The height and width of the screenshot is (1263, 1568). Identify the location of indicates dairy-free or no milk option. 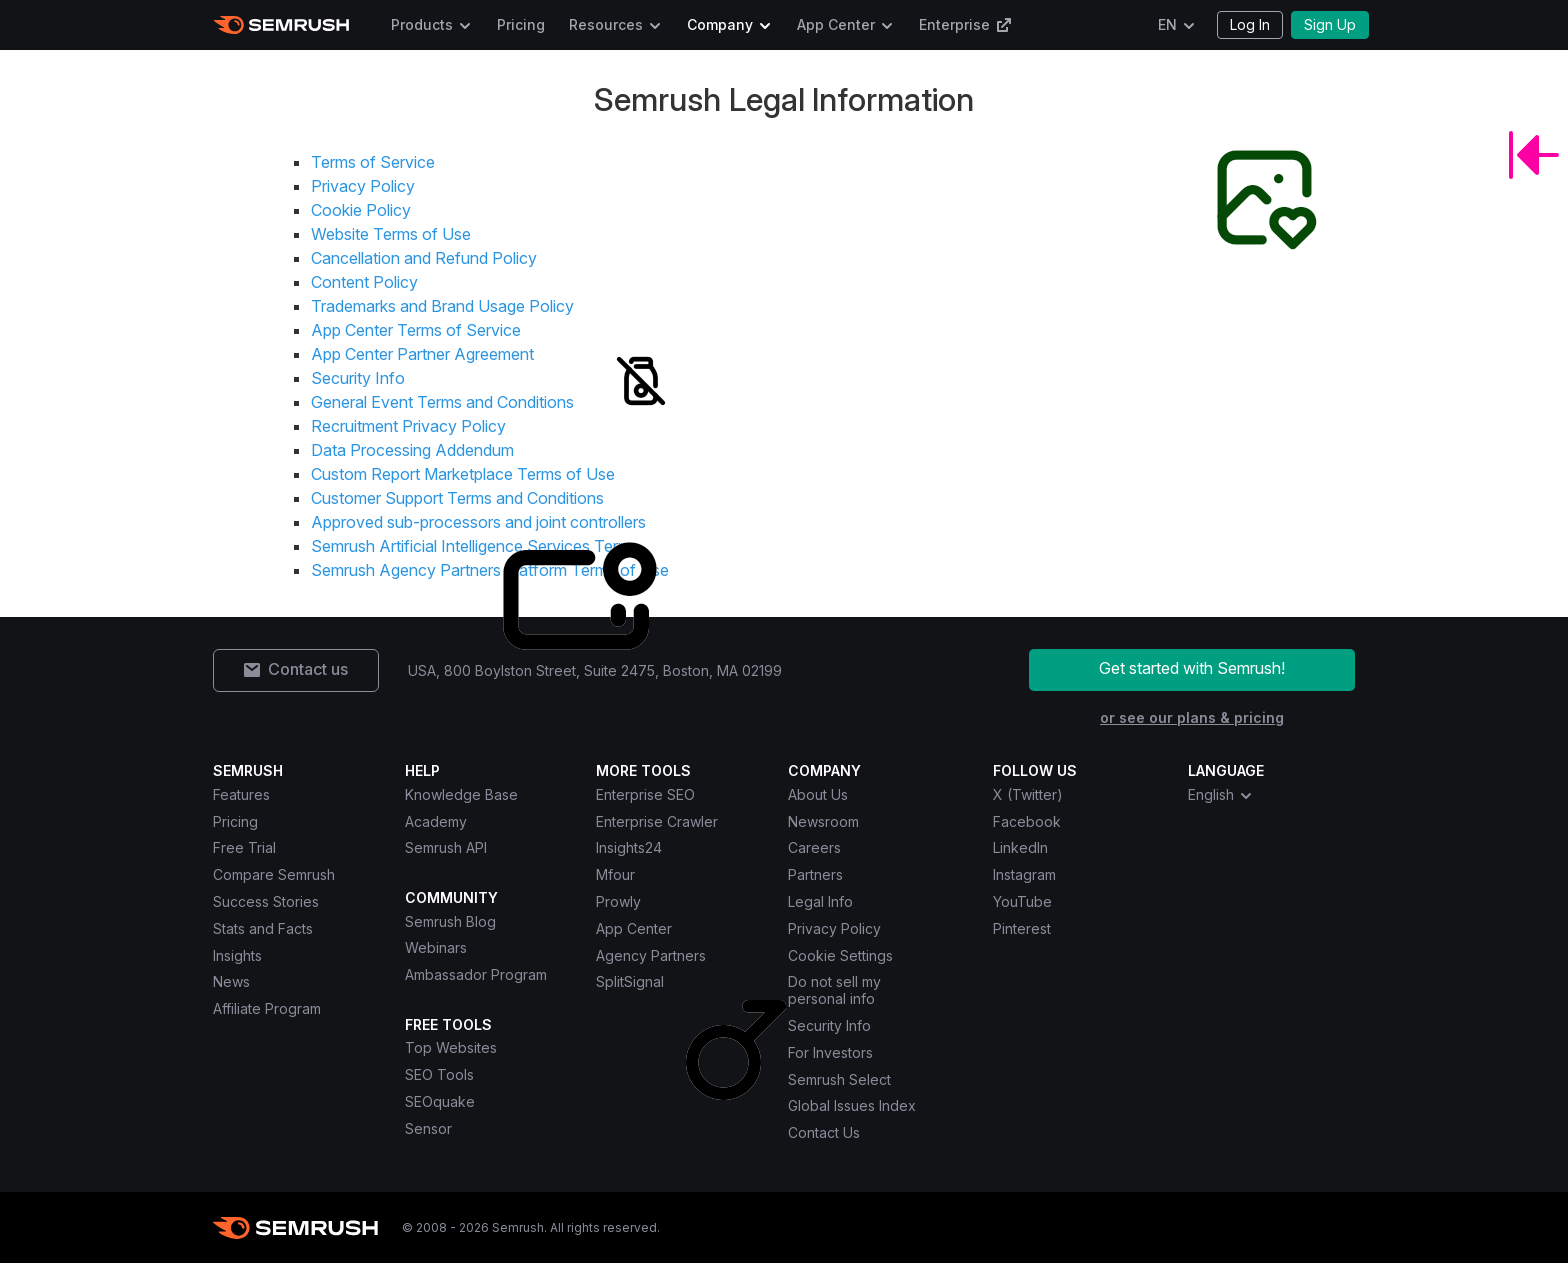
(641, 381).